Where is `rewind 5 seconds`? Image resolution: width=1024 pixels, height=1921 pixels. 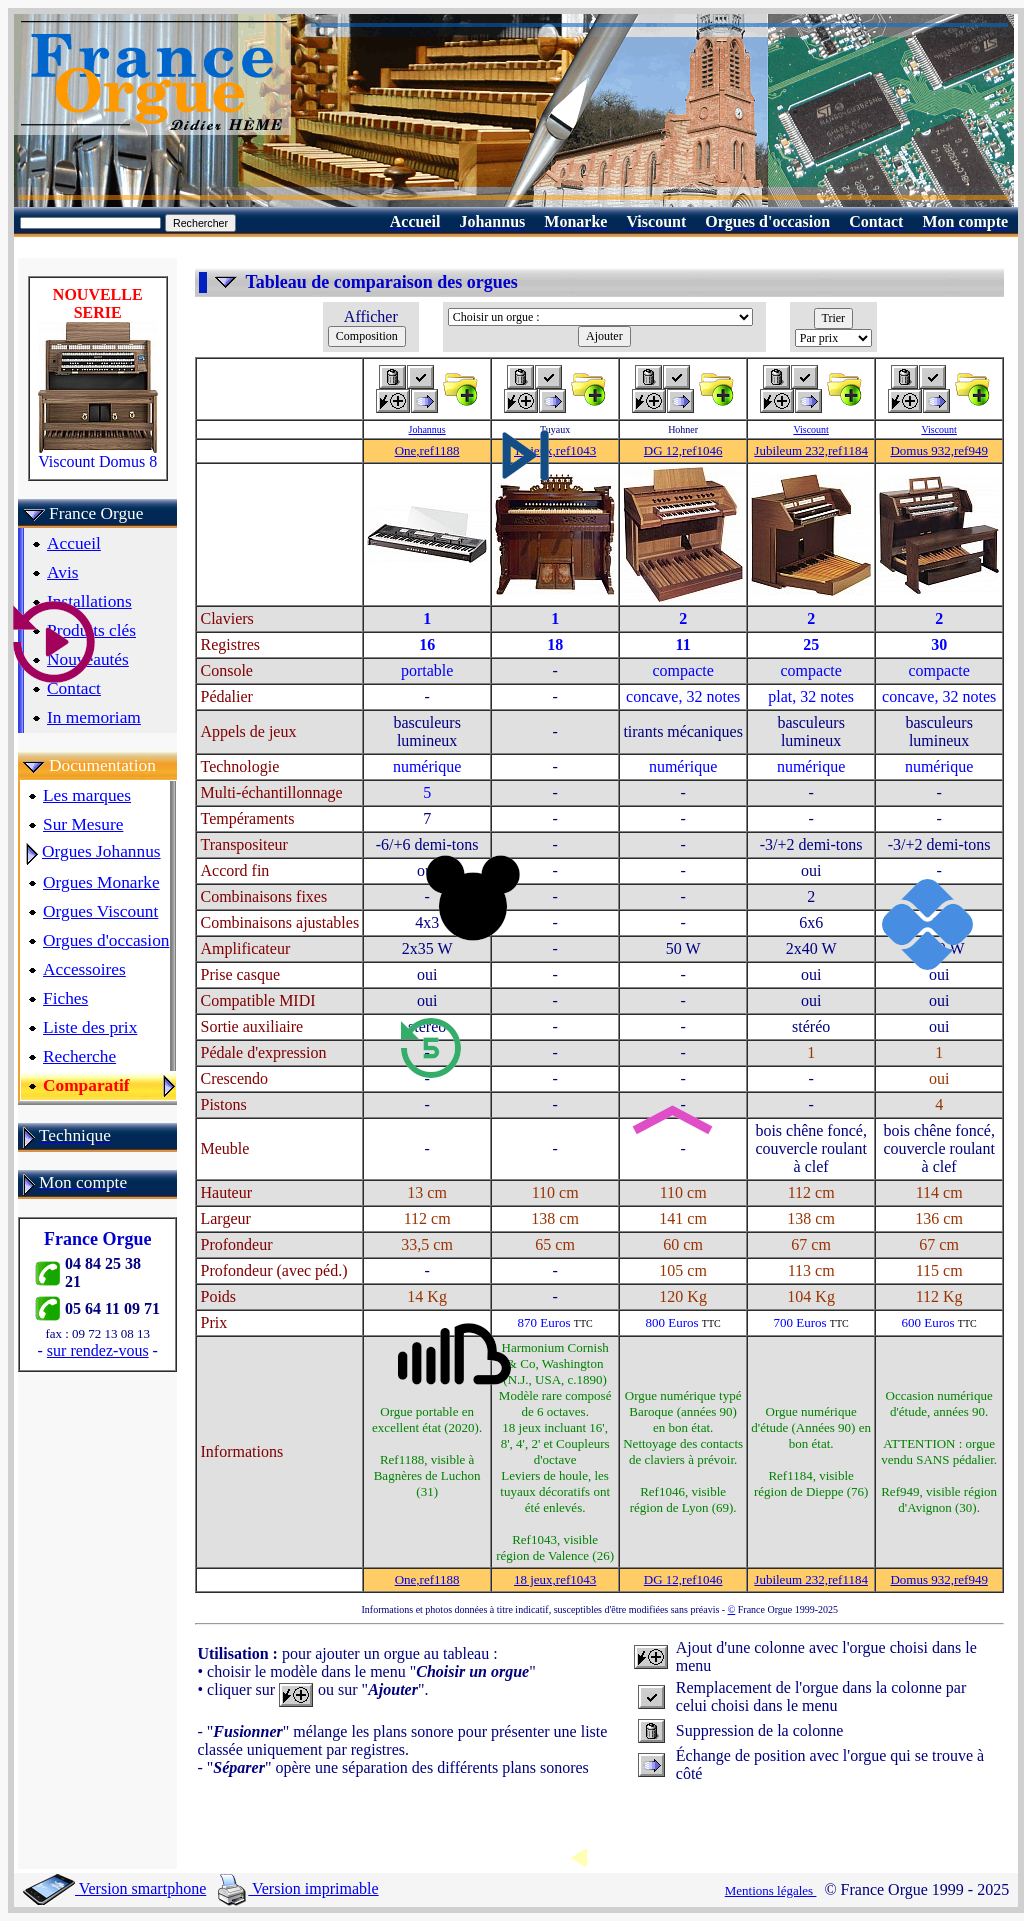
rewind 5 seconds is located at coordinates (431, 1048).